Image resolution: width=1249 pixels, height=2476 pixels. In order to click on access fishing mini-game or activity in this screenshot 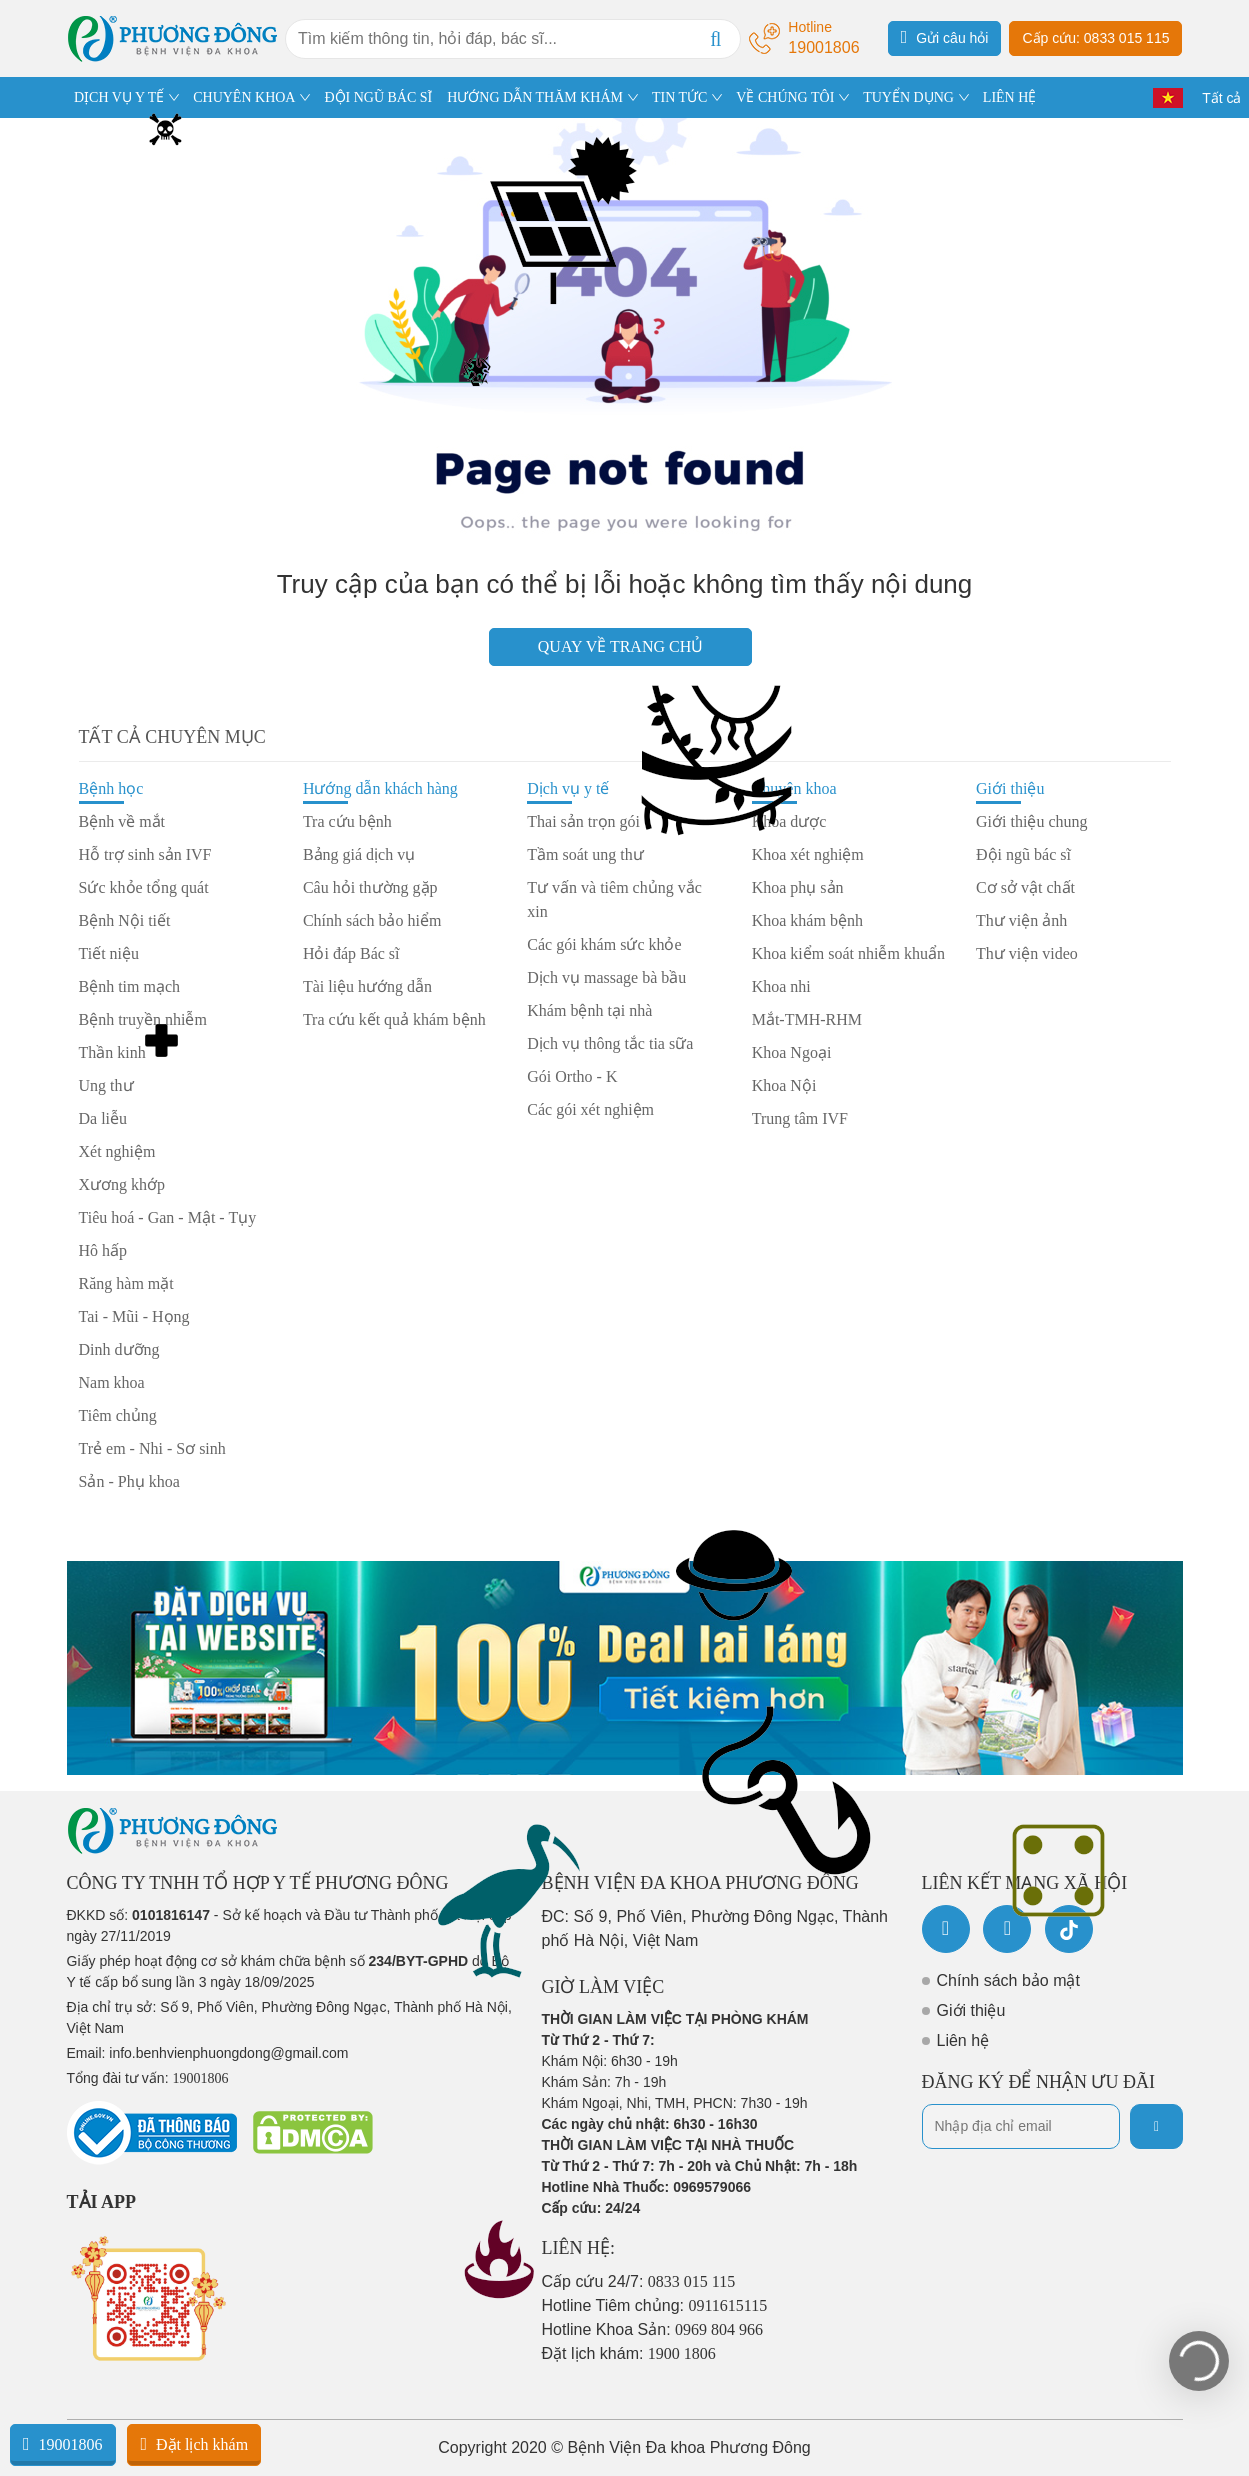, I will do `click(787, 1790)`.